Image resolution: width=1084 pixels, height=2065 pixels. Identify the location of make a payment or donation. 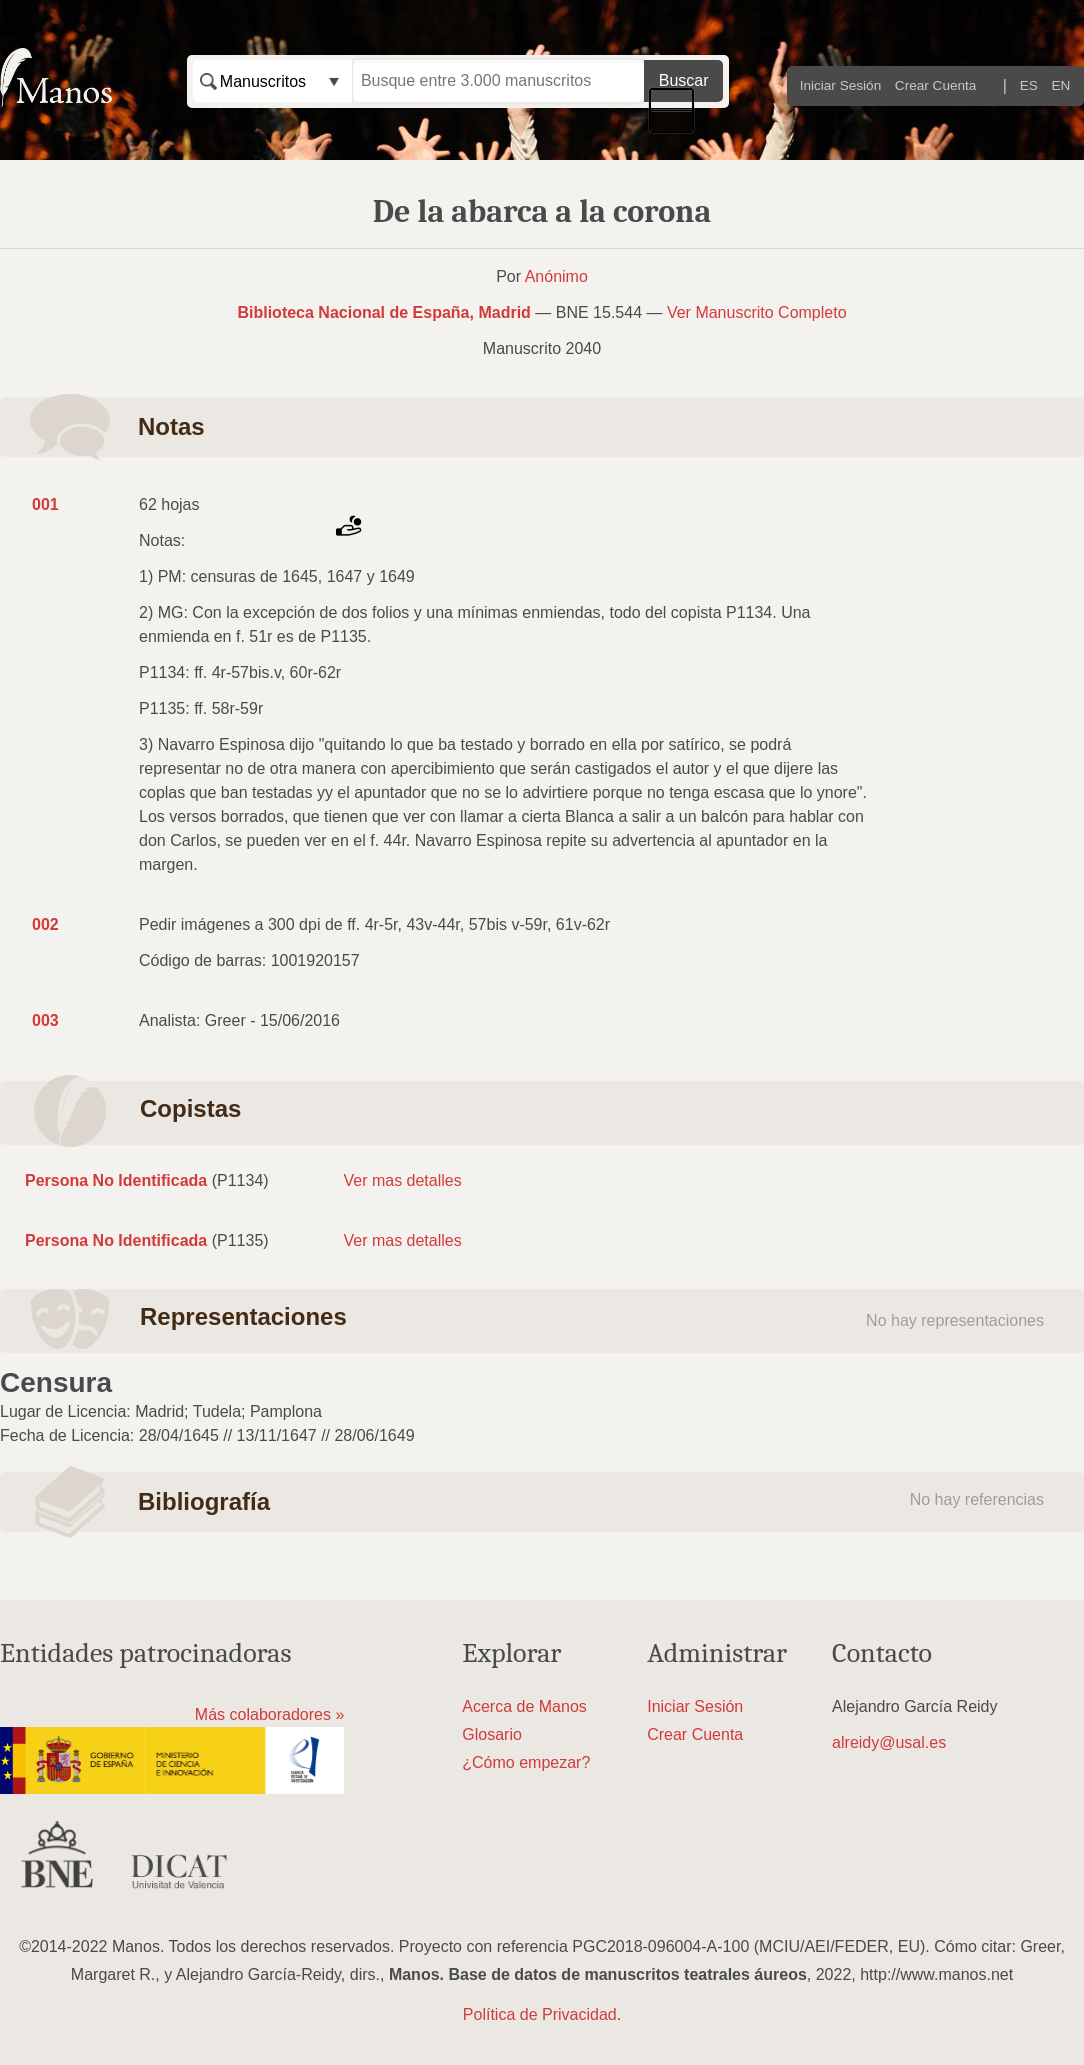
(349, 526).